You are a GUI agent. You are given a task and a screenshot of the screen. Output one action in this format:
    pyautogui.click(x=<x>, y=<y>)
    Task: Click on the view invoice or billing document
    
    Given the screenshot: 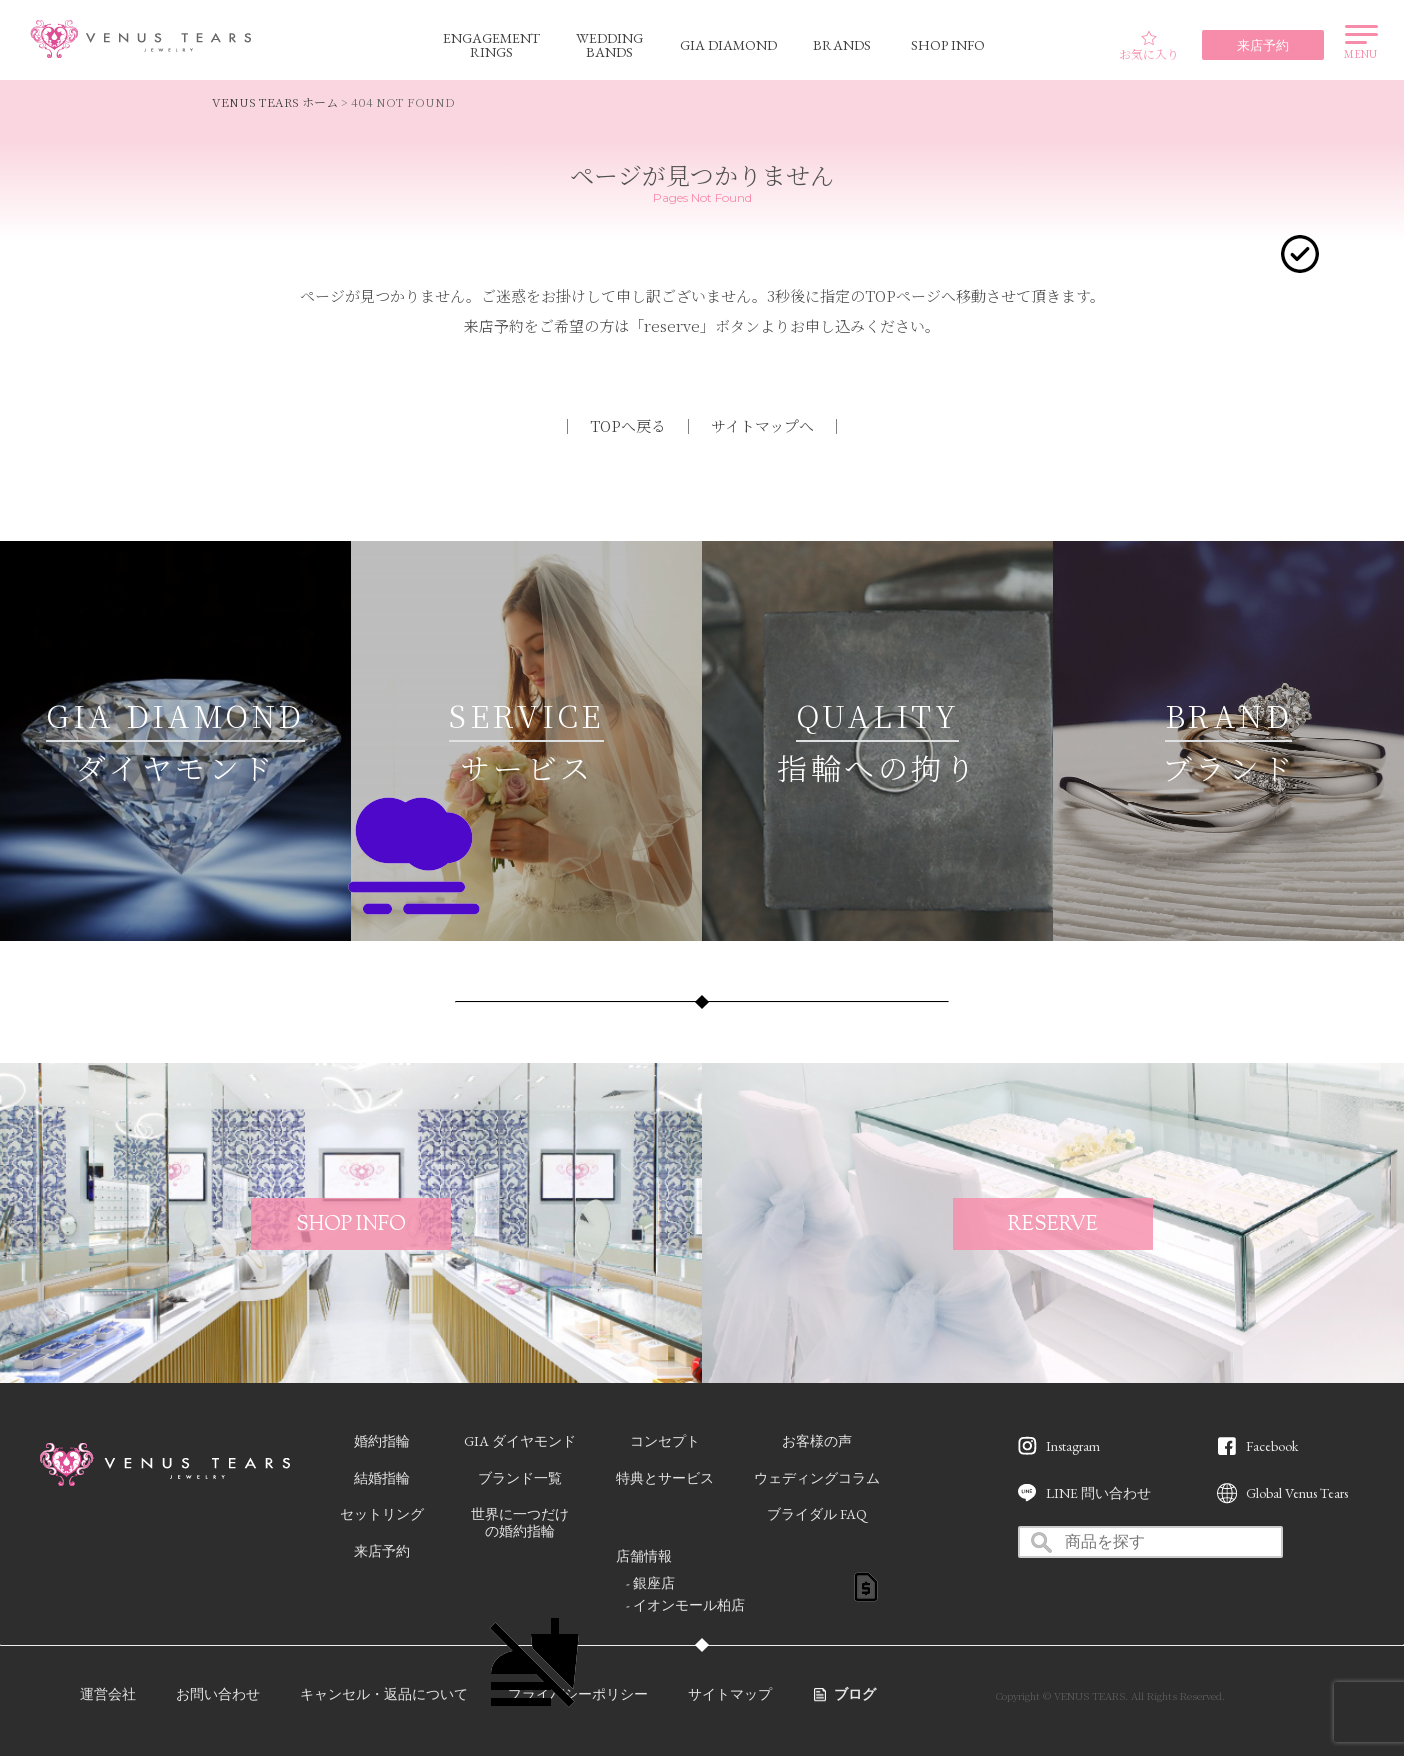 What is the action you would take?
    pyautogui.click(x=866, y=1587)
    